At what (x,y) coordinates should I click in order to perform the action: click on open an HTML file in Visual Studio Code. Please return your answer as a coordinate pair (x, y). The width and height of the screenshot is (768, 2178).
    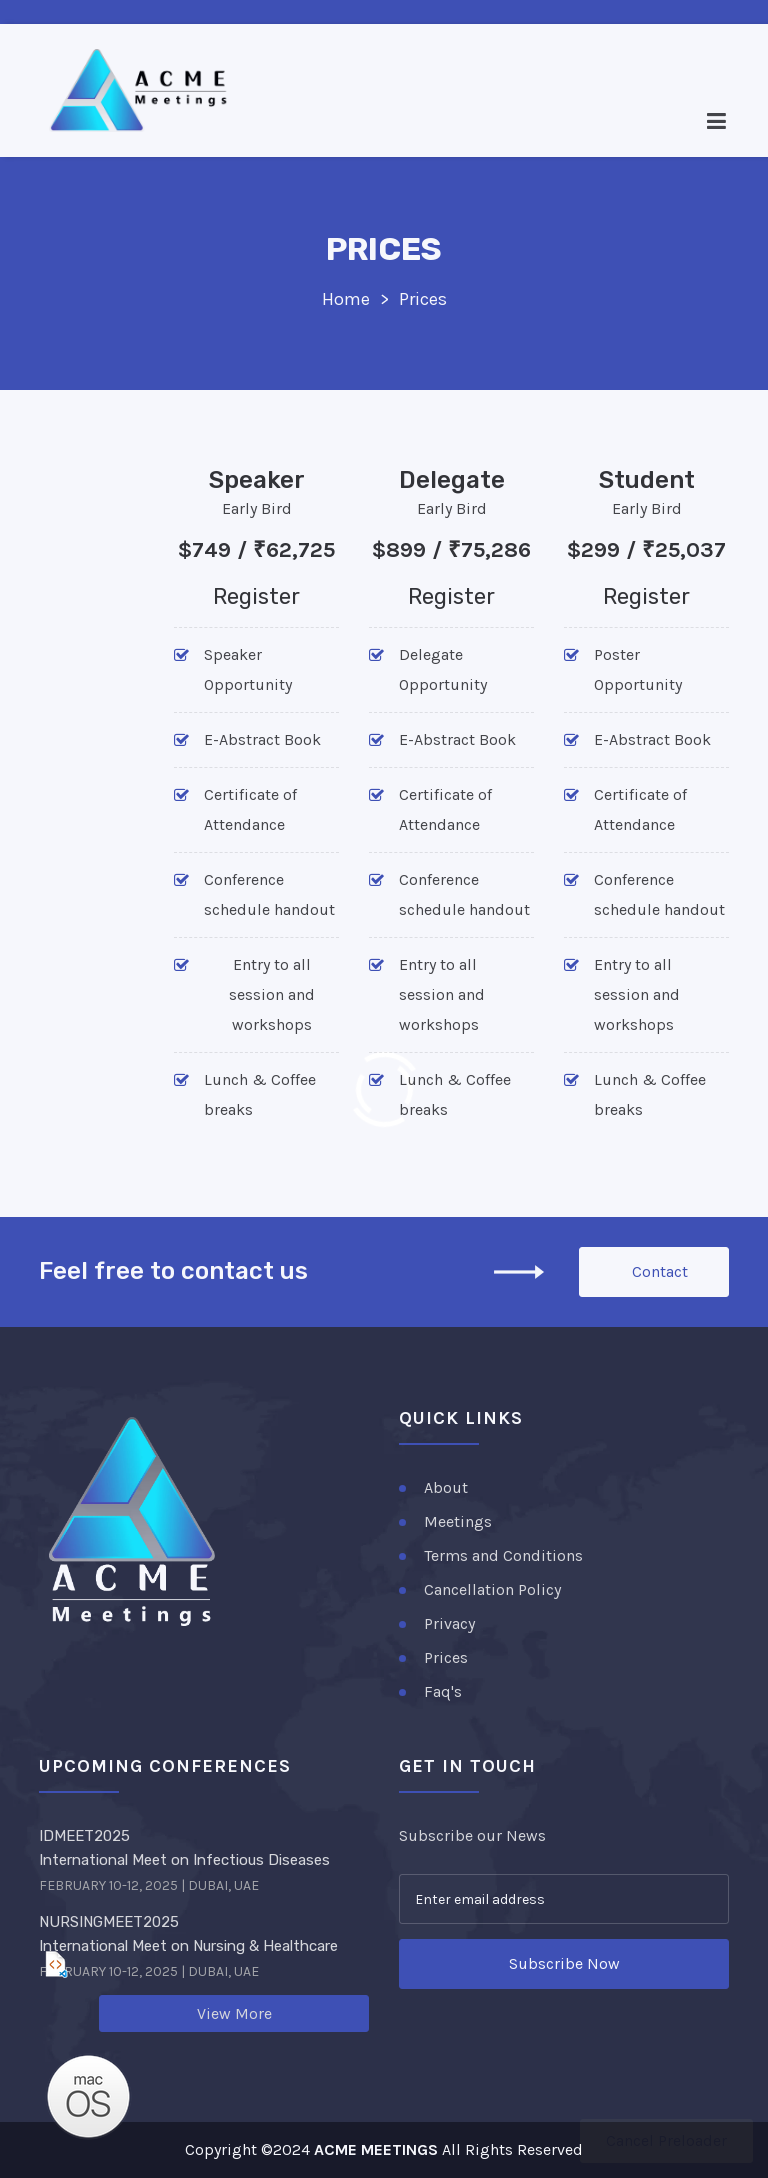
    Looking at the image, I should click on (55, 1964).